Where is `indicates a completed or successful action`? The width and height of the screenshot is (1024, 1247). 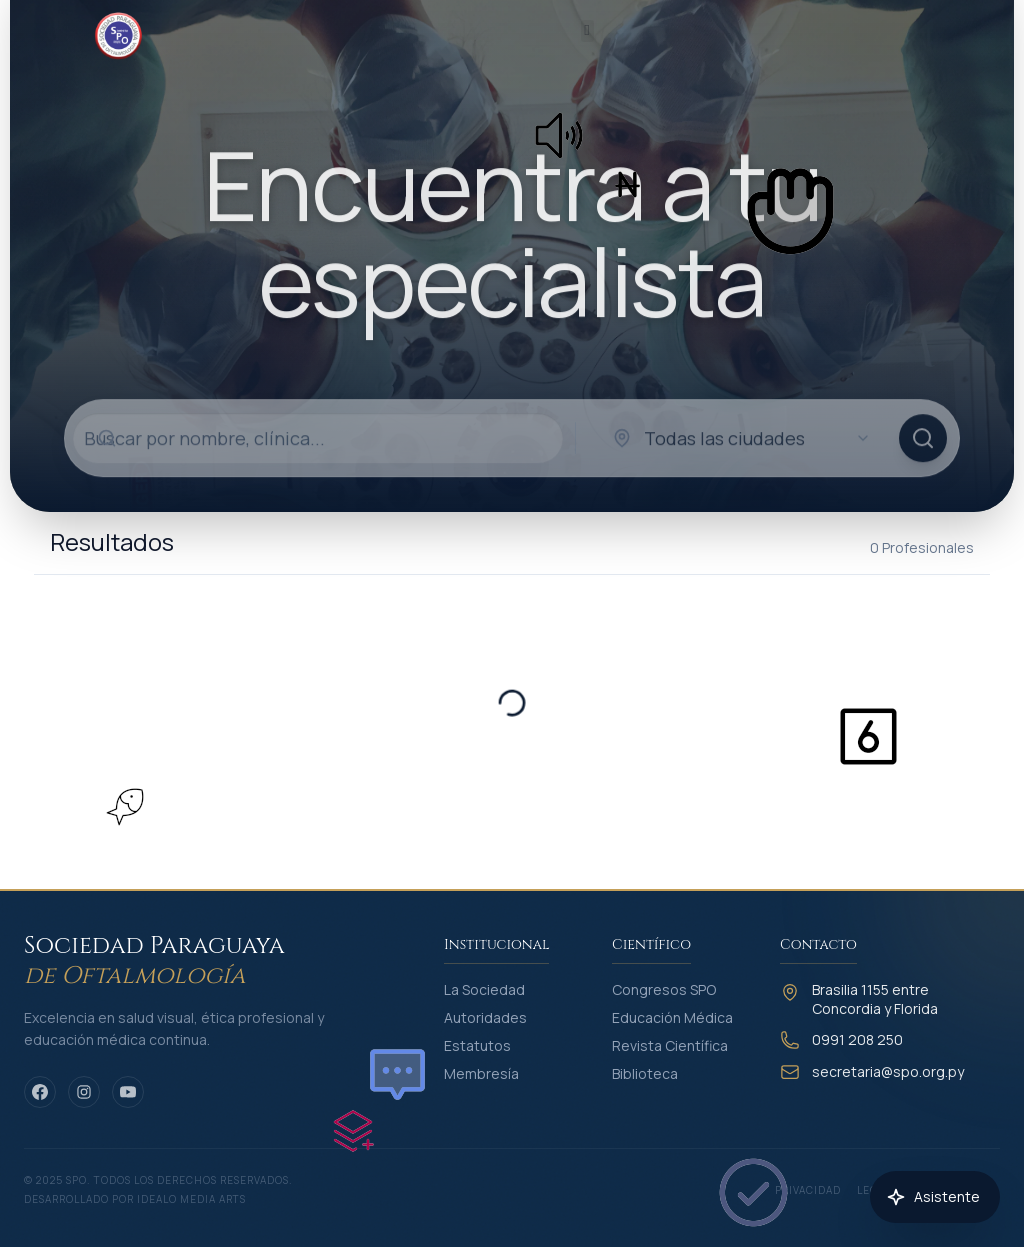 indicates a completed or successful action is located at coordinates (753, 1192).